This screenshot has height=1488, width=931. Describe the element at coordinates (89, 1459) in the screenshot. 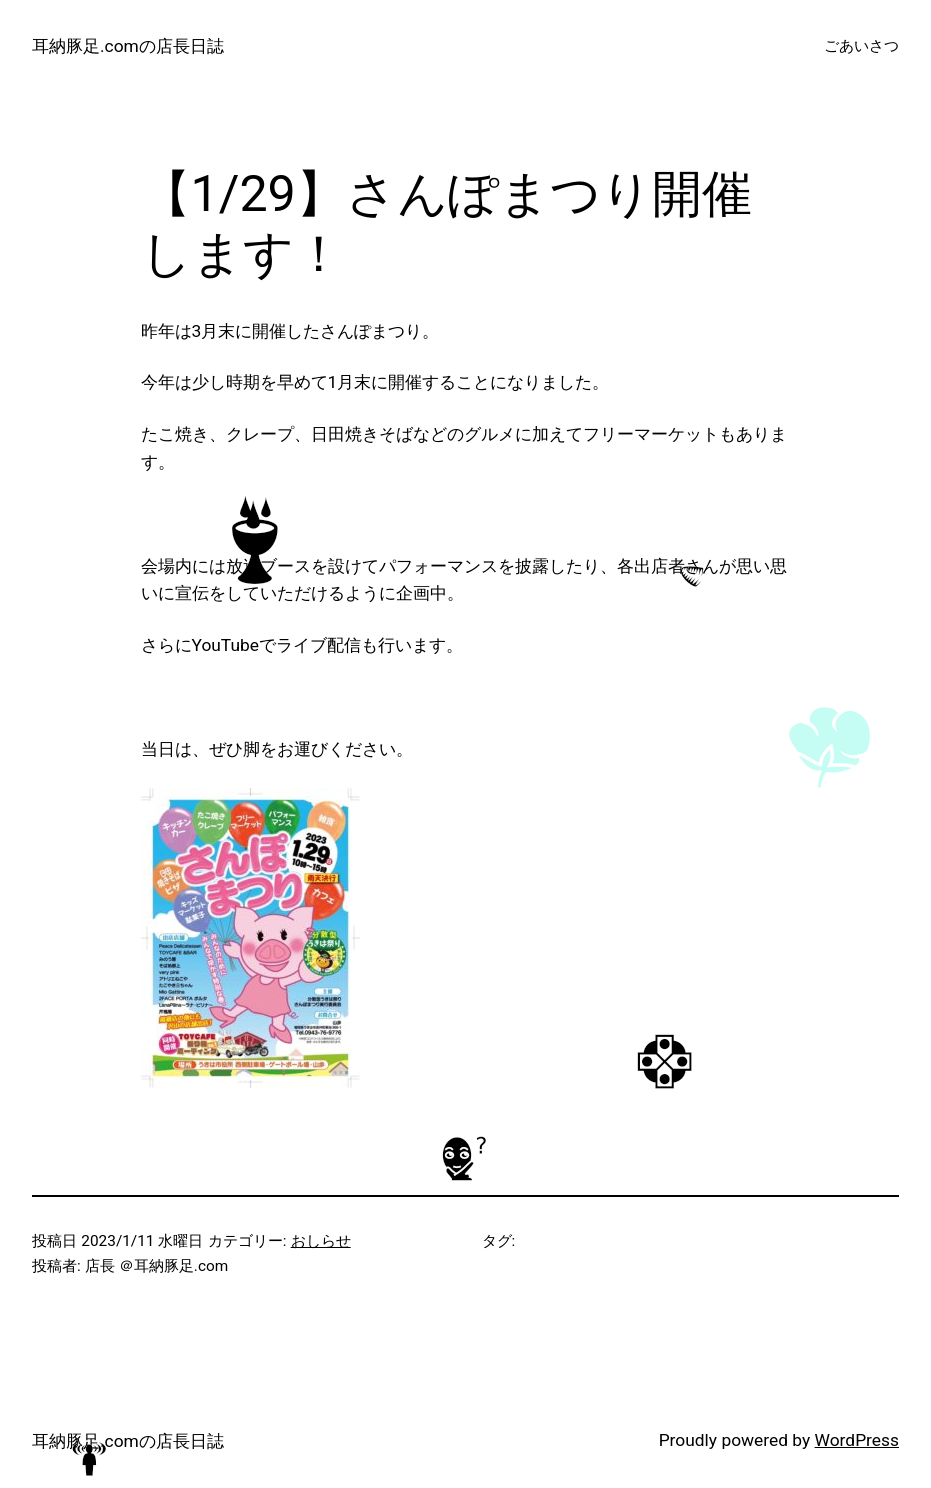

I see `indicates active awareness or alert mode` at that location.